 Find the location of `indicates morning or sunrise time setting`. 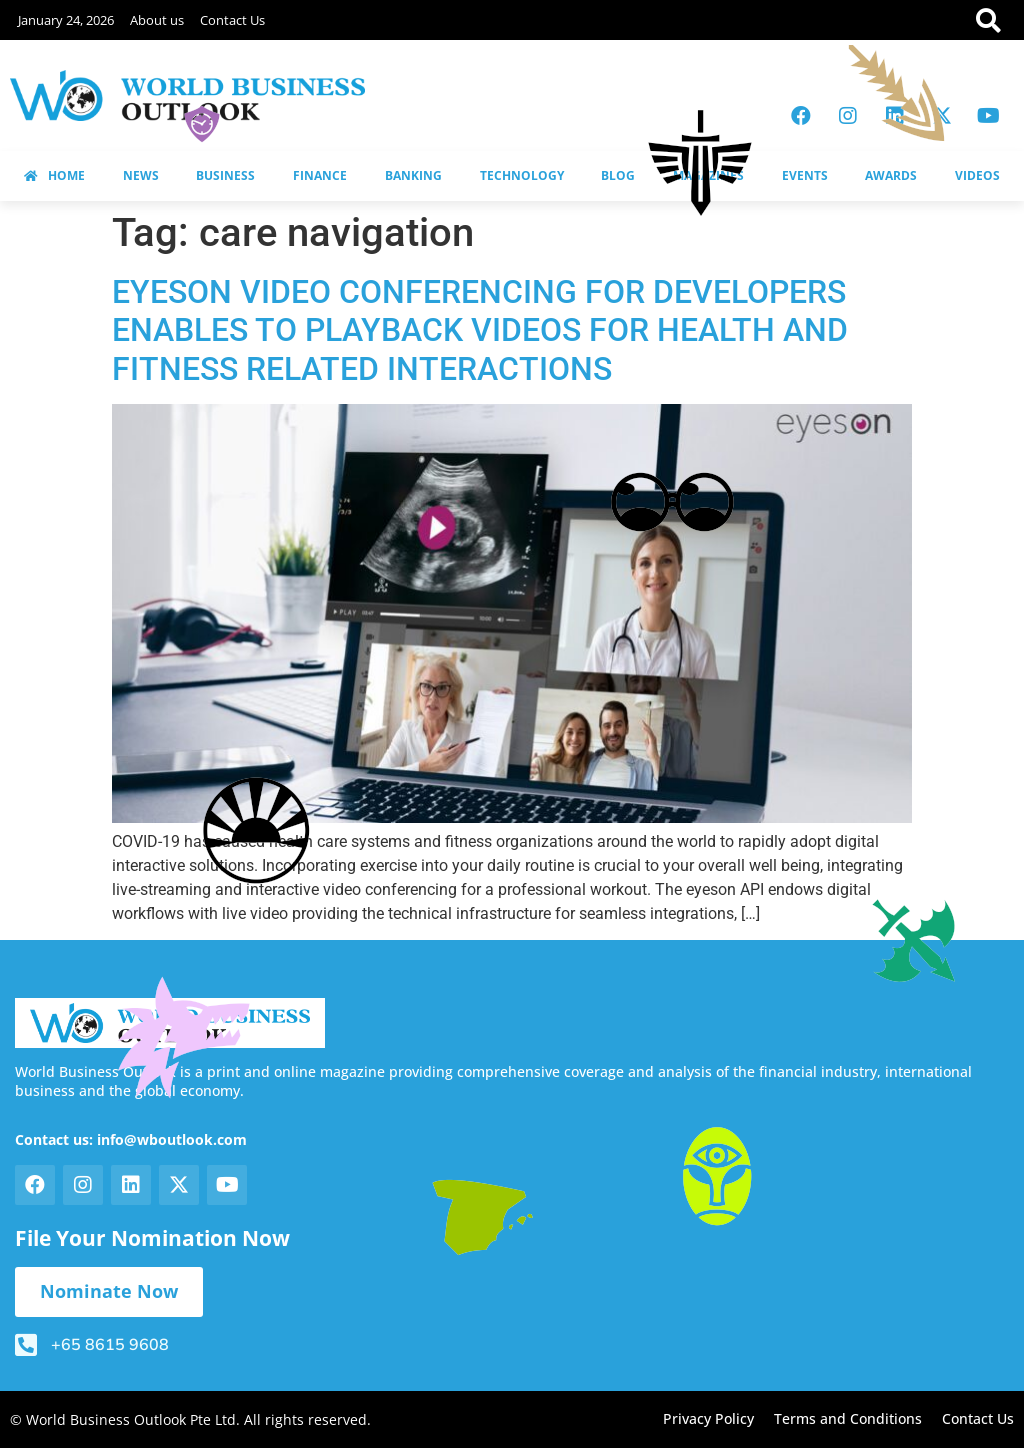

indicates morning or sunrise time setting is located at coordinates (255, 830).